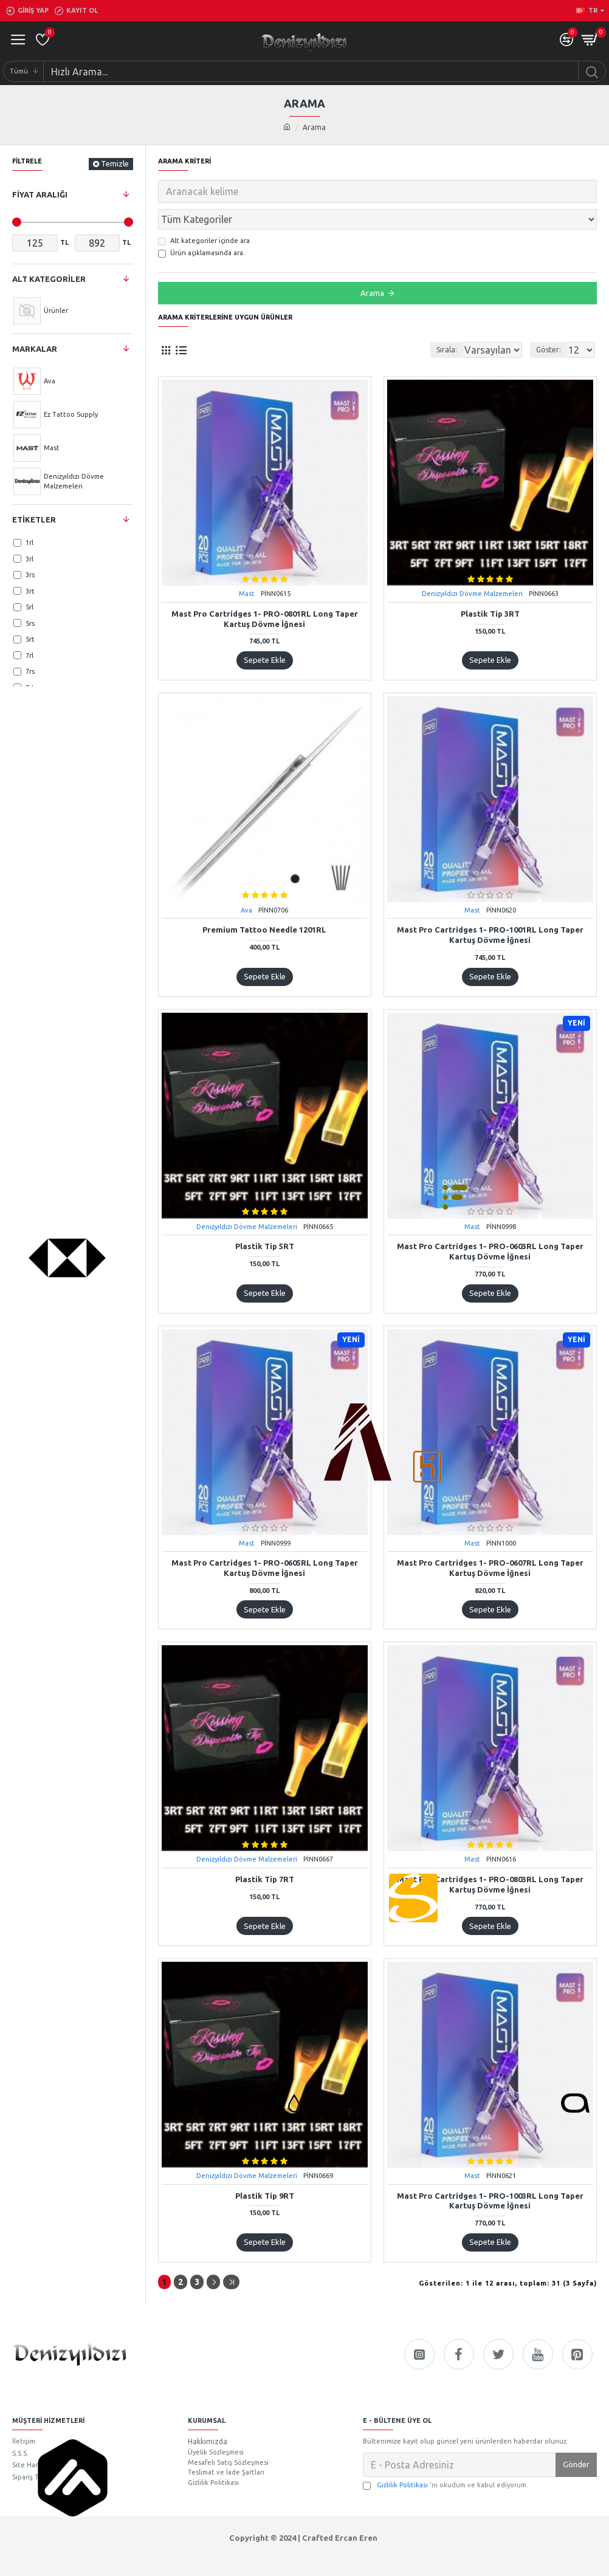 This screenshot has height=2576, width=609. I want to click on open Matillion data integration platform, so click(72, 2478).